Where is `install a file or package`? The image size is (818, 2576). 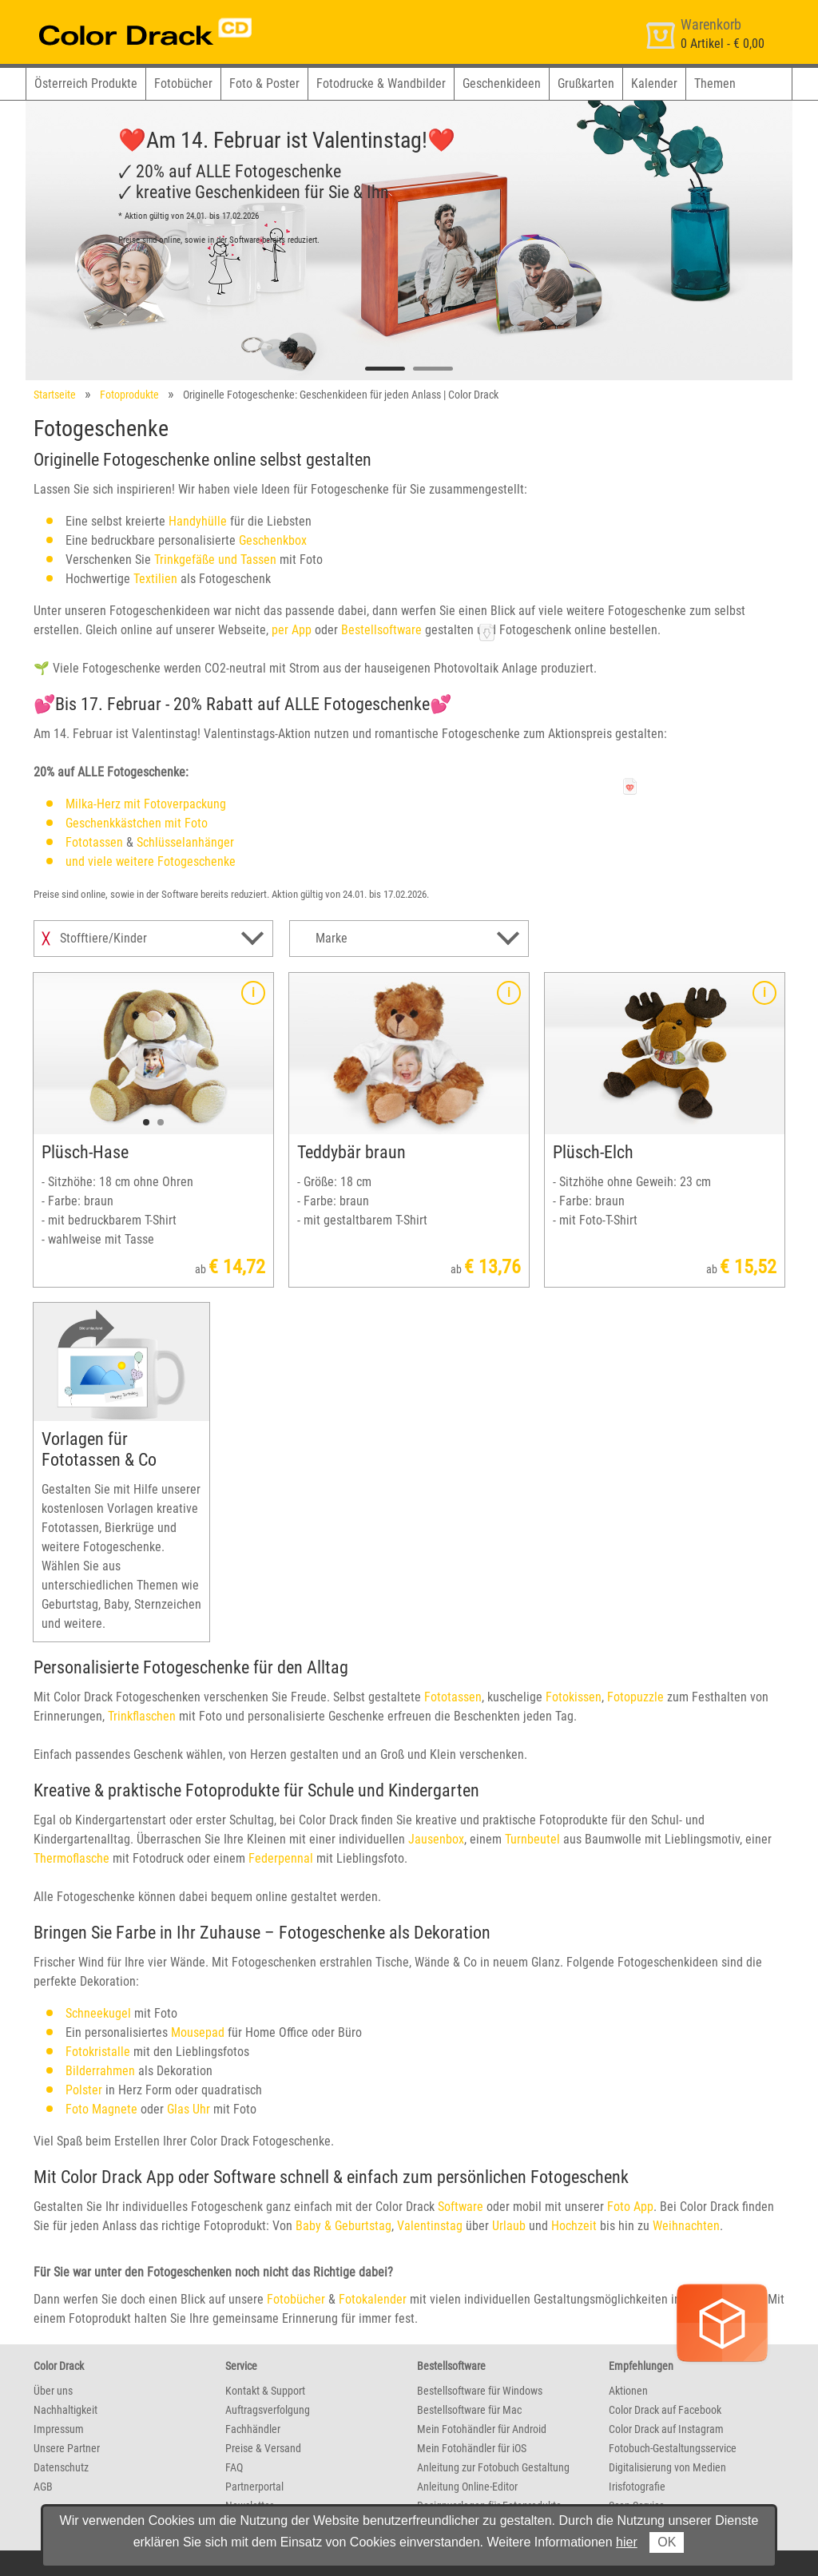
install a file or package is located at coordinates (486, 632).